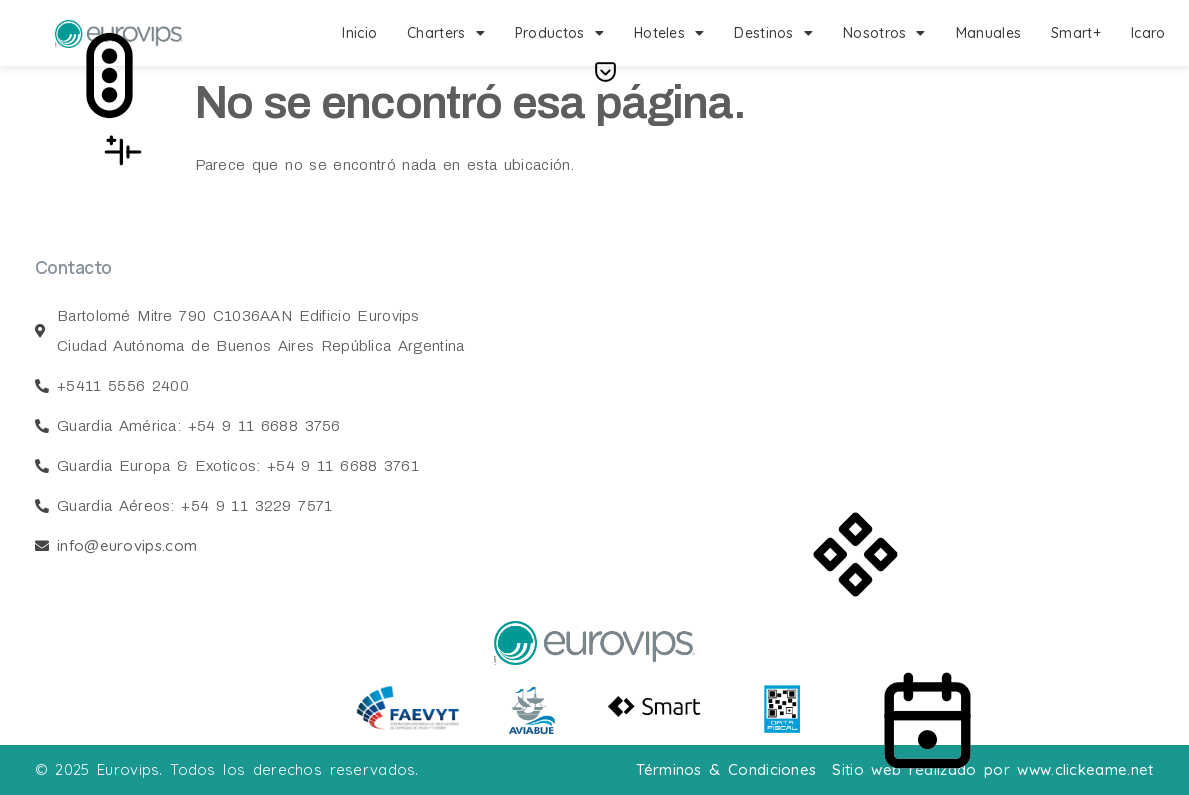  Describe the element at coordinates (855, 554) in the screenshot. I see `view UI components library` at that location.